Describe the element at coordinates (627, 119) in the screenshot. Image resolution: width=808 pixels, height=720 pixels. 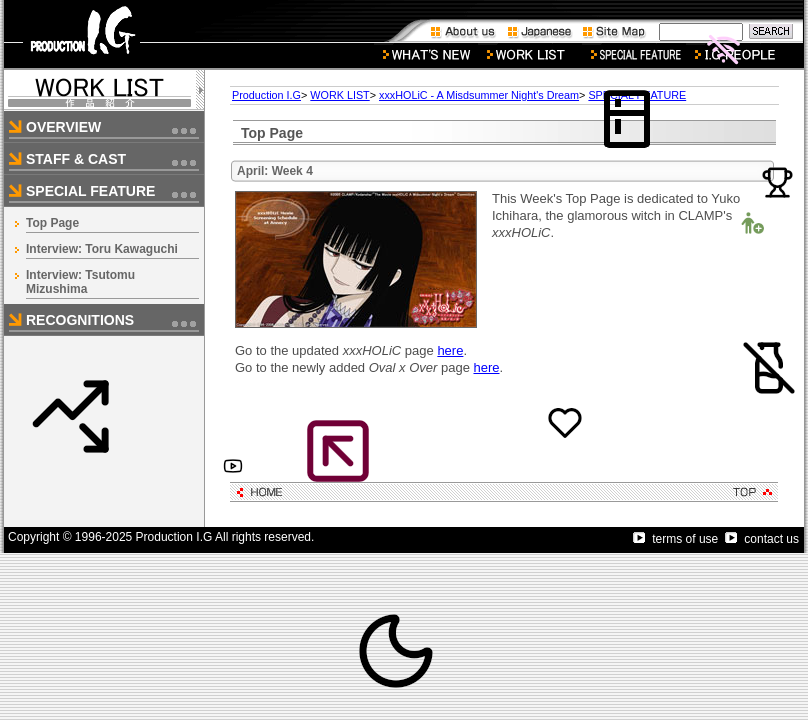
I see `access kitchen appliances or settings` at that location.